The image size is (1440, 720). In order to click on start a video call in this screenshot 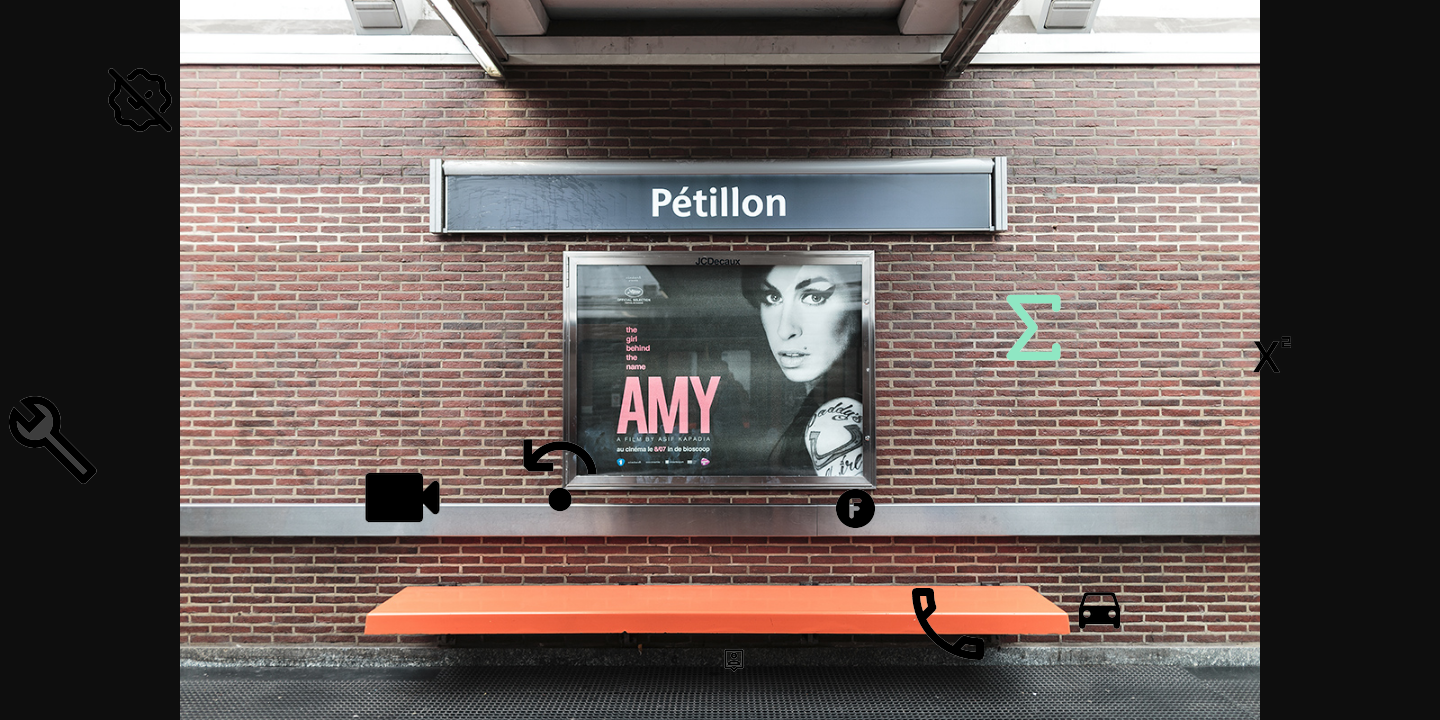, I will do `click(402, 497)`.